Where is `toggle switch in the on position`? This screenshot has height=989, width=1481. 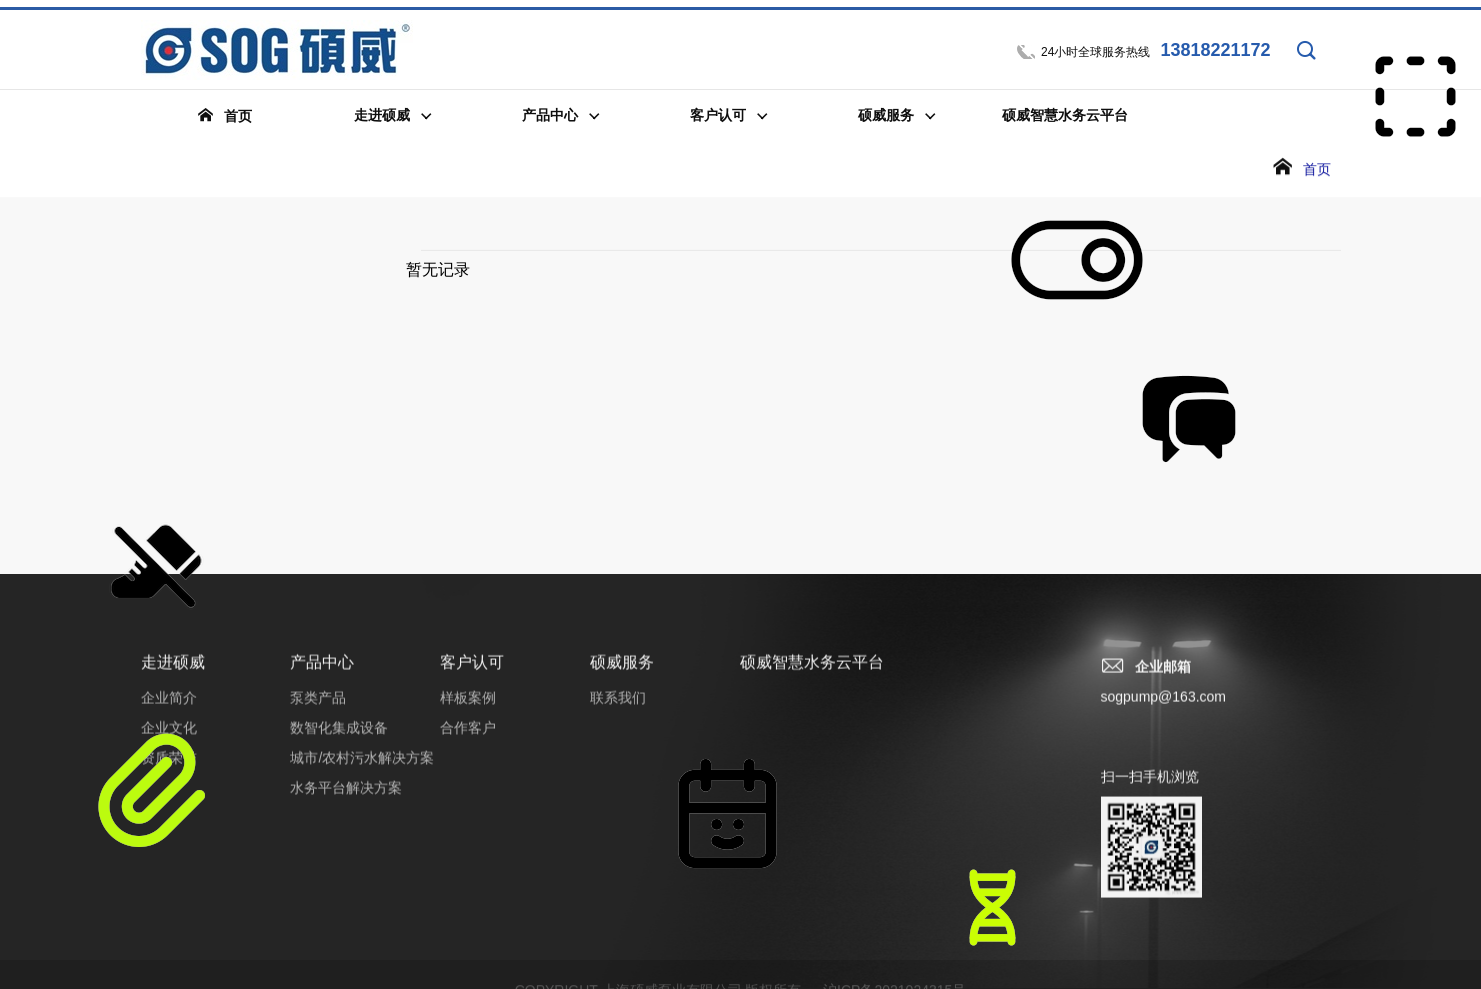 toggle switch in the on position is located at coordinates (1077, 260).